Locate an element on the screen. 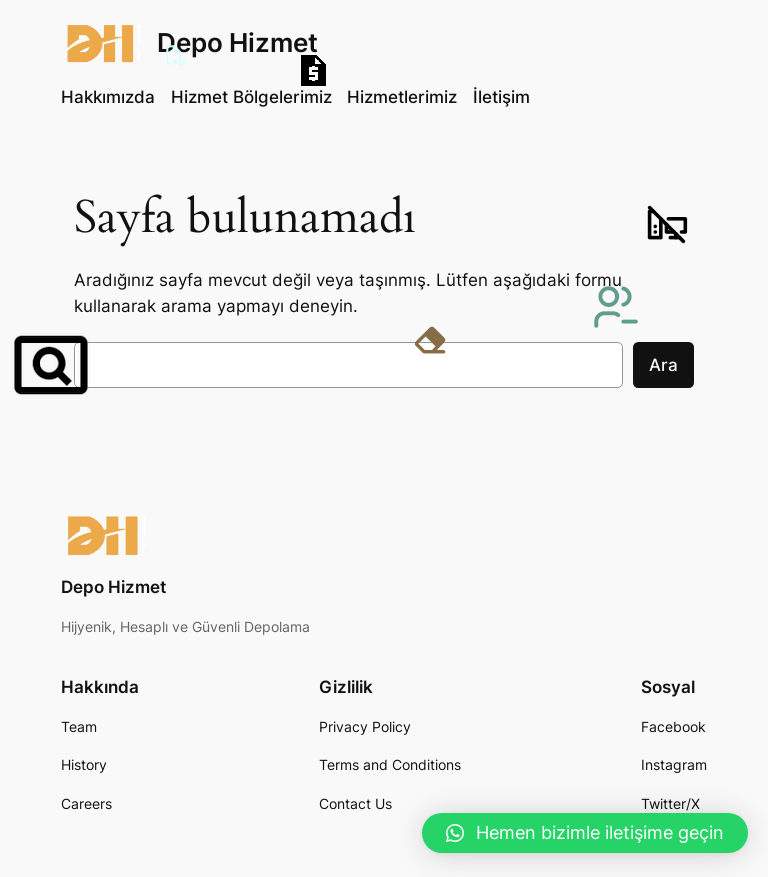 Image resolution: width=768 pixels, height=877 pixels. view or open a PDF document is located at coordinates (176, 55).